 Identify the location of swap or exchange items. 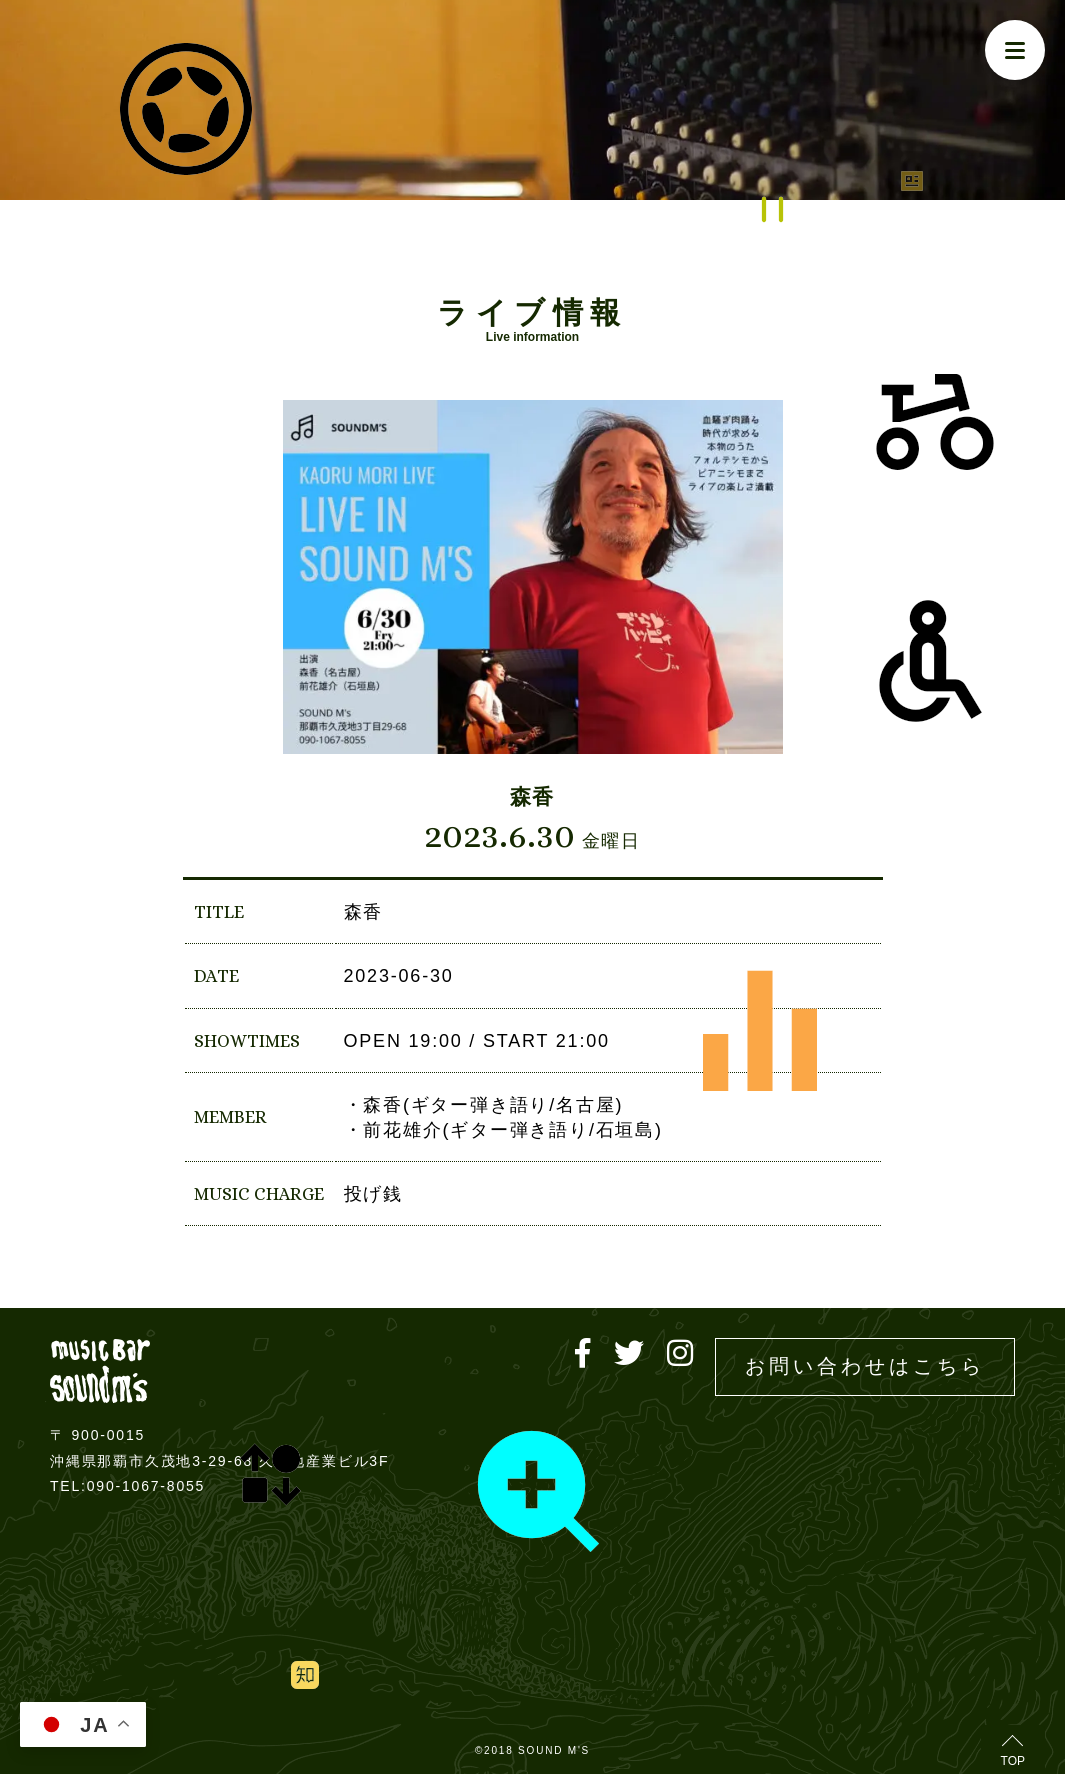
(270, 1474).